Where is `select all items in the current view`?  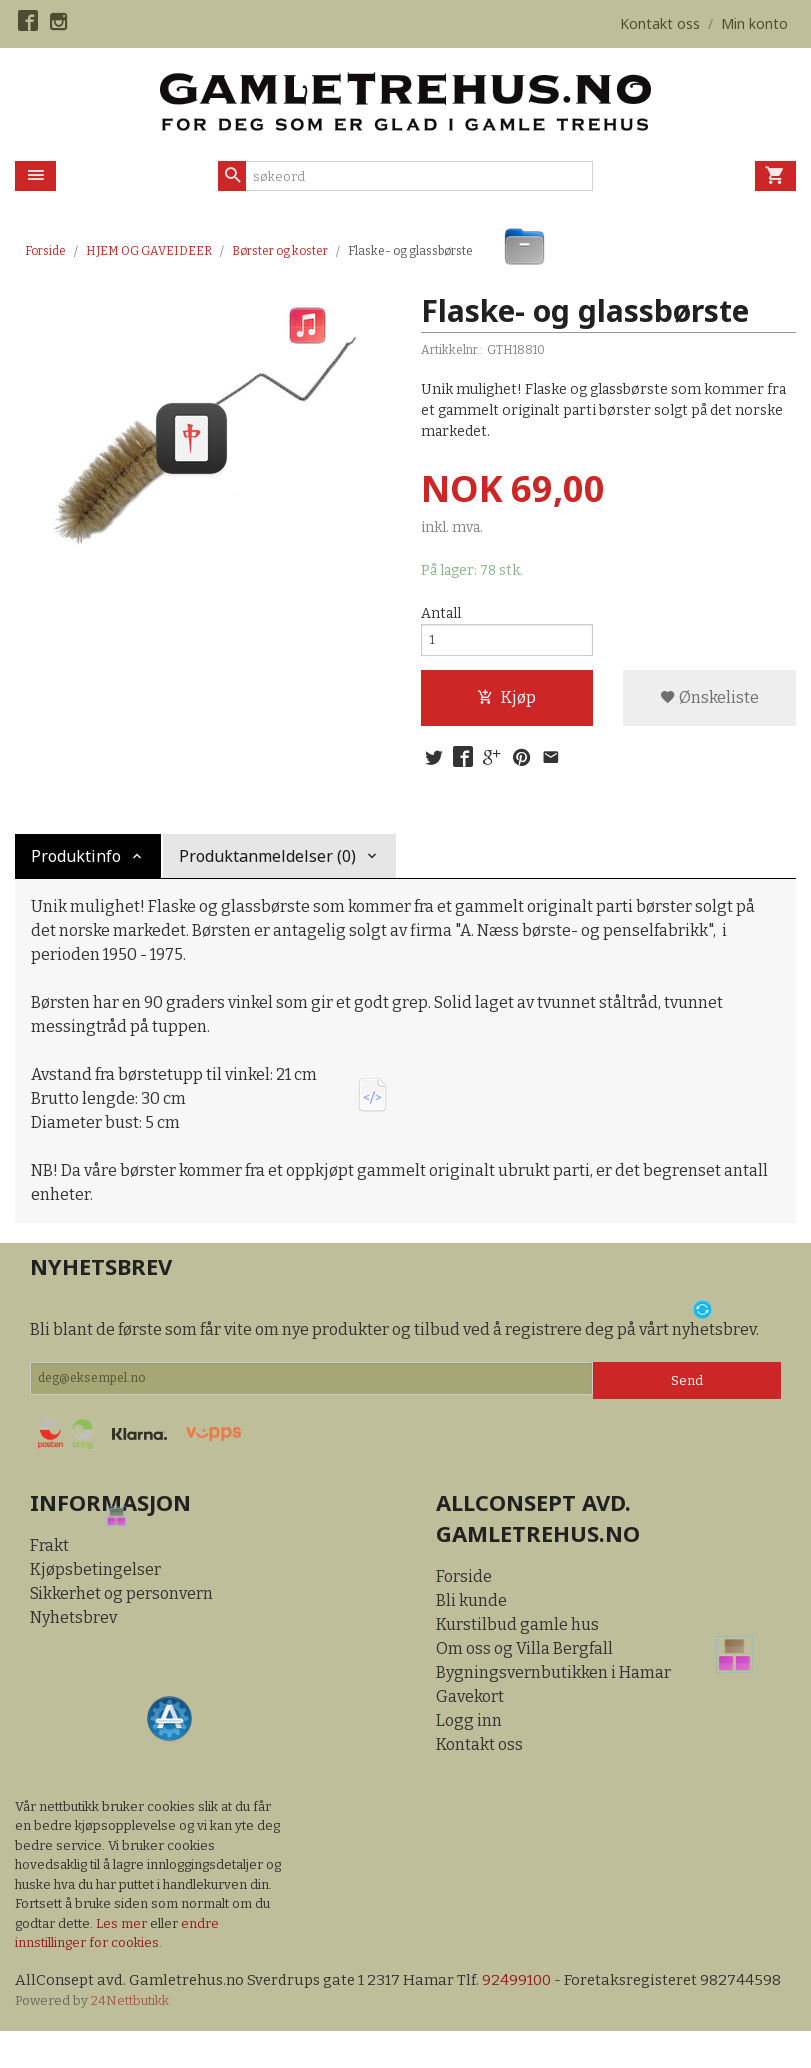
select all items in the current view is located at coordinates (734, 1654).